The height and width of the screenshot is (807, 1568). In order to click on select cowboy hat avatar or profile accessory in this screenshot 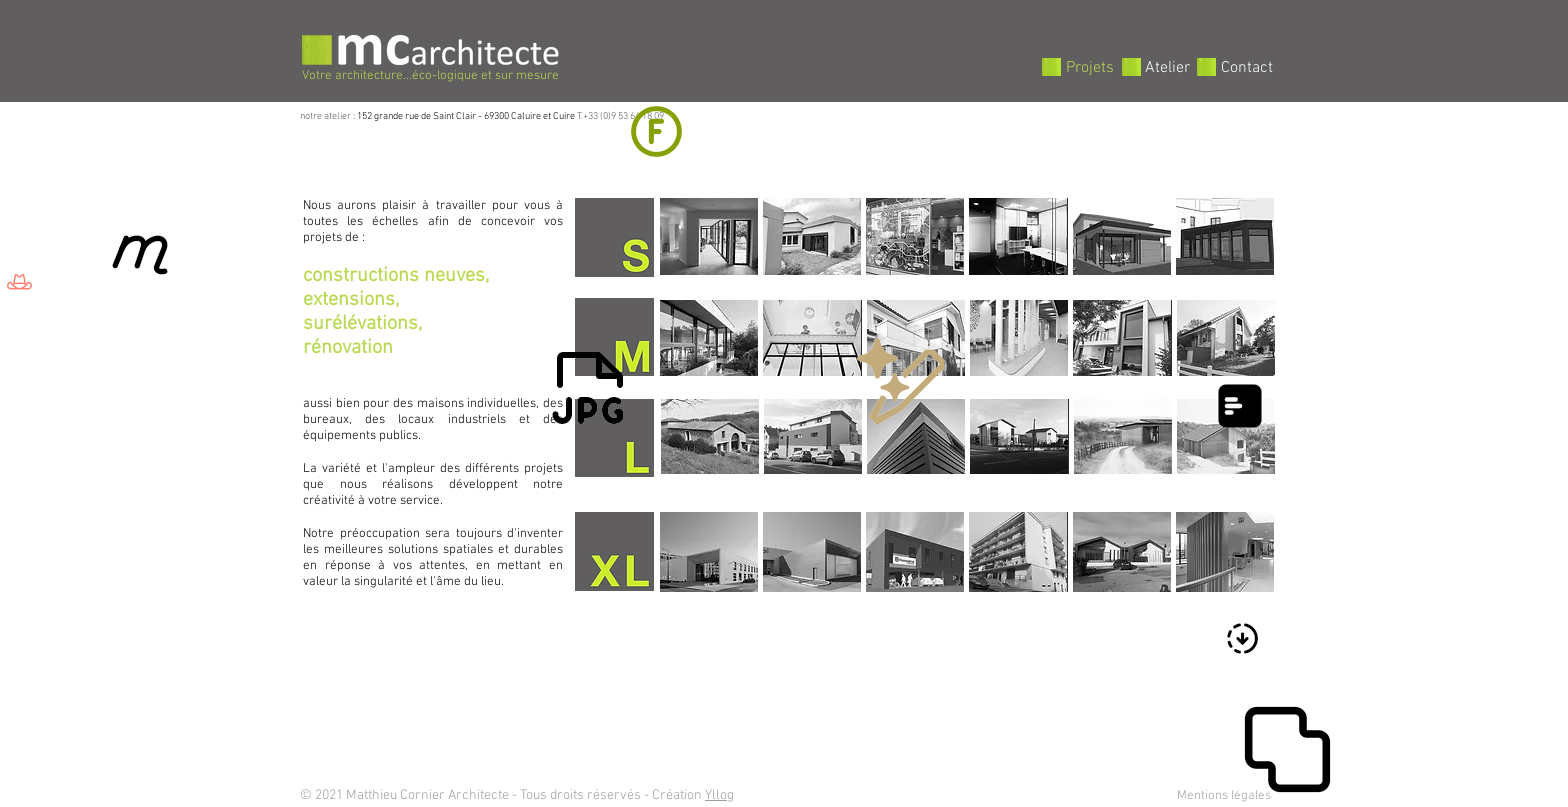, I will do `click(19, 282)`.